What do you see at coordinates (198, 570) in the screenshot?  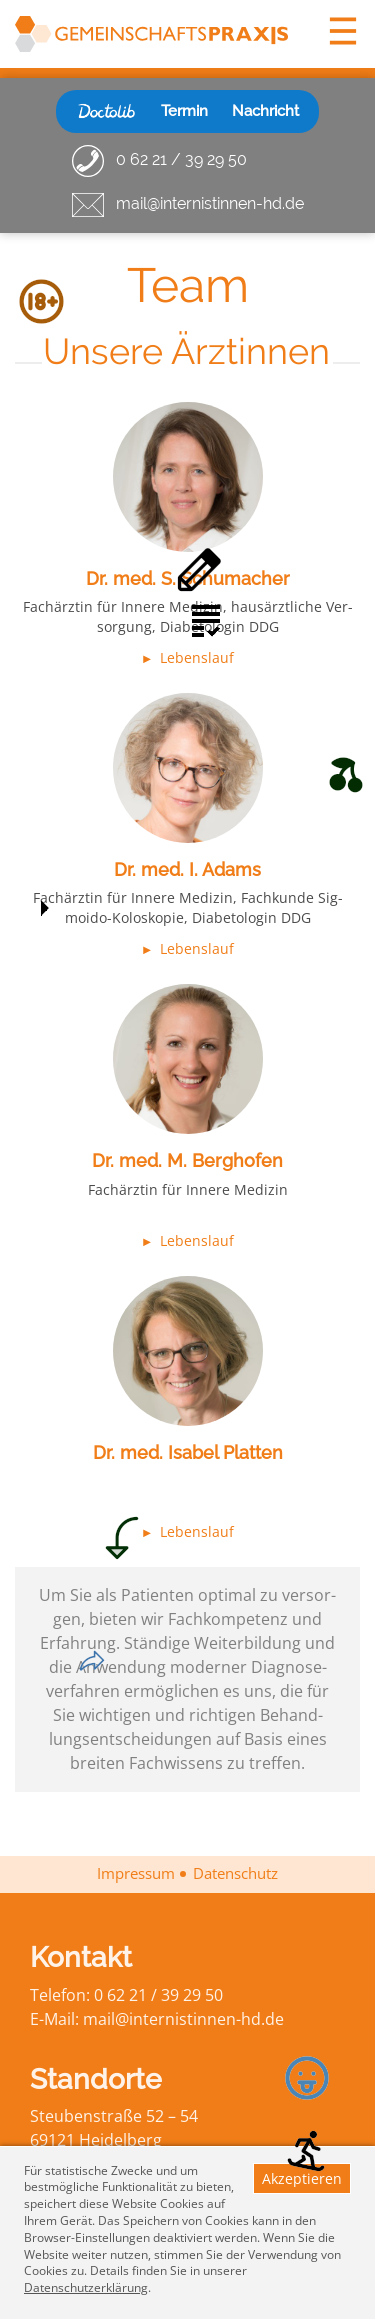 I see `edit content or text` at bounding box center [198, 570].